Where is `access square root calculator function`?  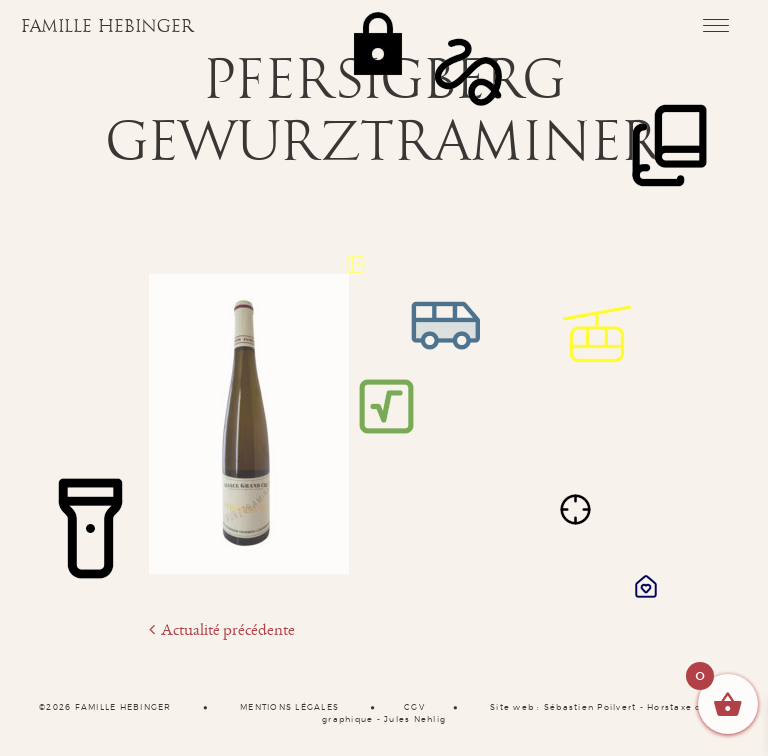
access square root calculator function is located at coordinates (386, 406).